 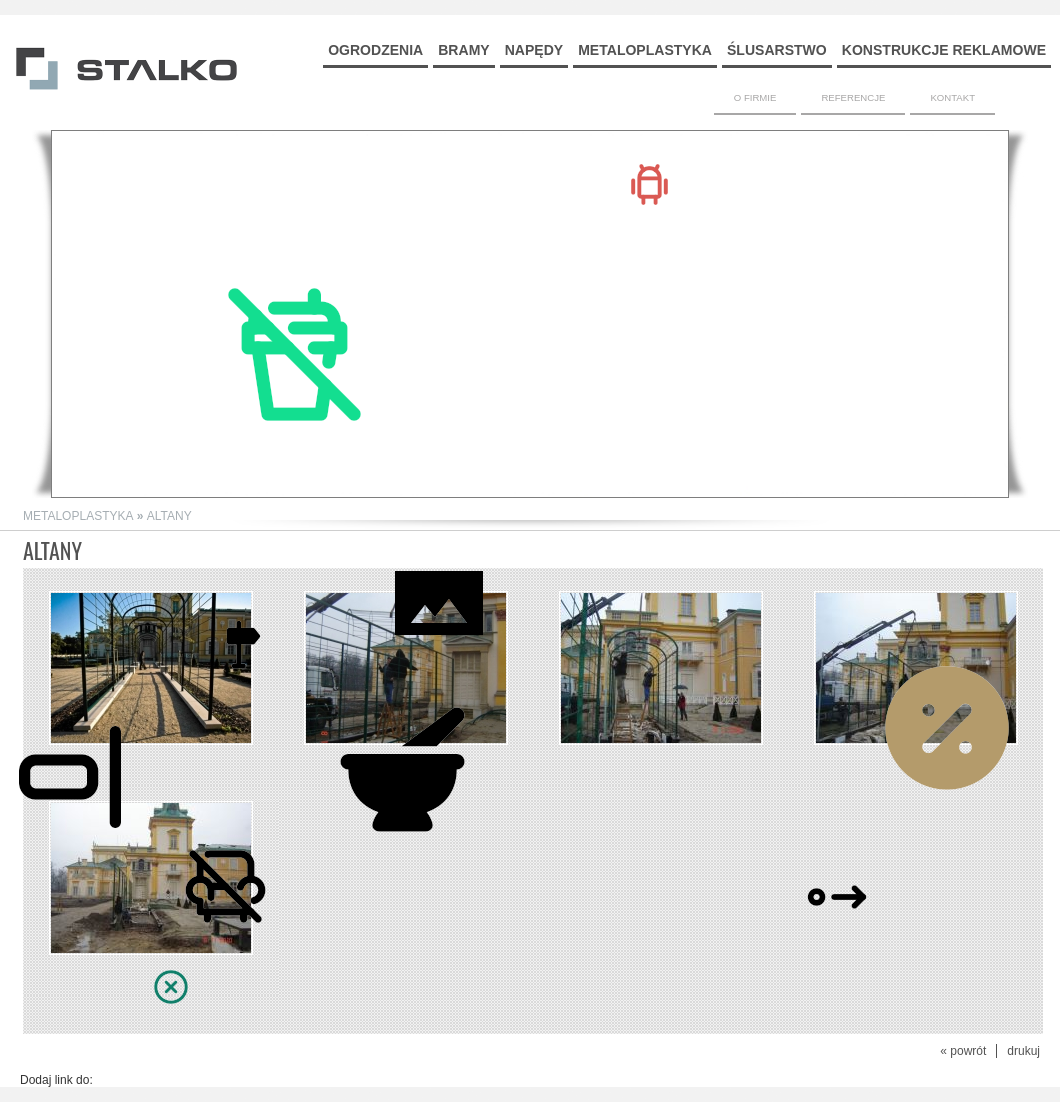 What do you see at coordinates (402, 769) in the screenshot?
I see `access pharmacy or medication features` at bounding box center [402, 769].